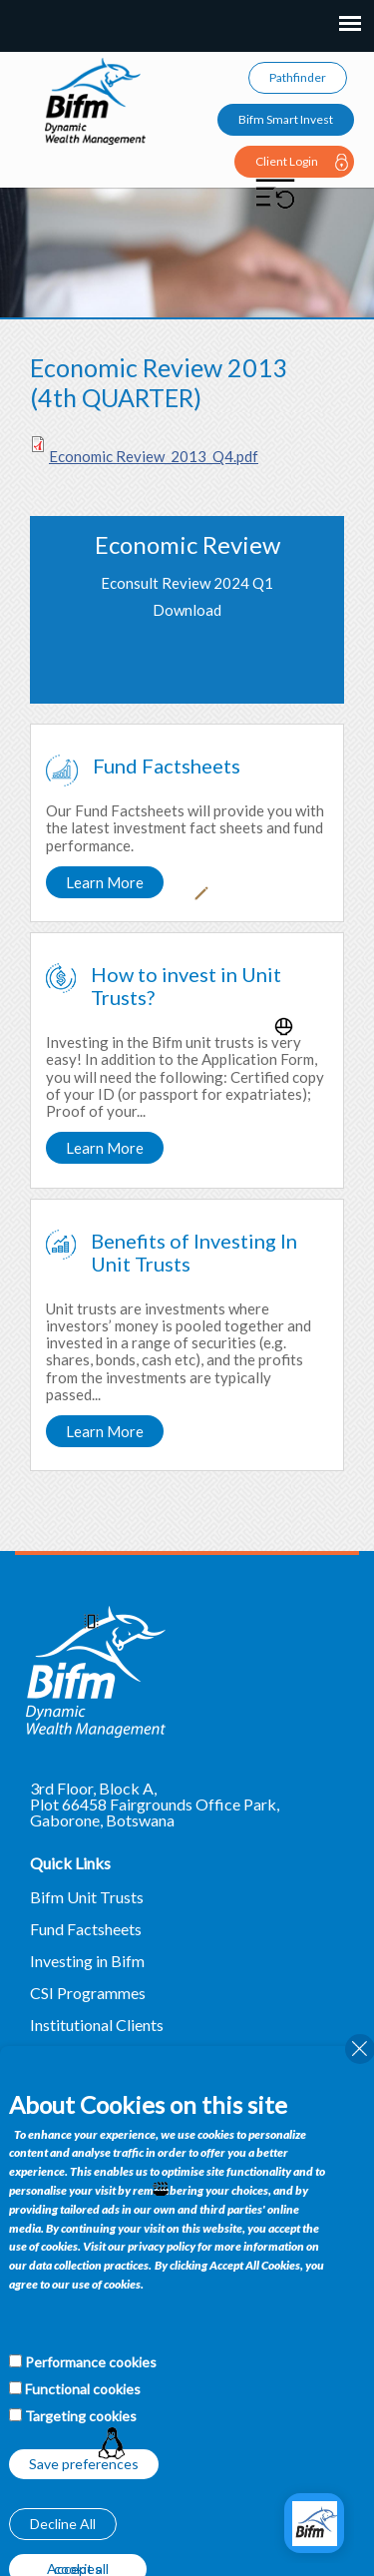 The width and height of the screenshot is (374, 2576). I want to click on view container or box element, so click(91, 1621).